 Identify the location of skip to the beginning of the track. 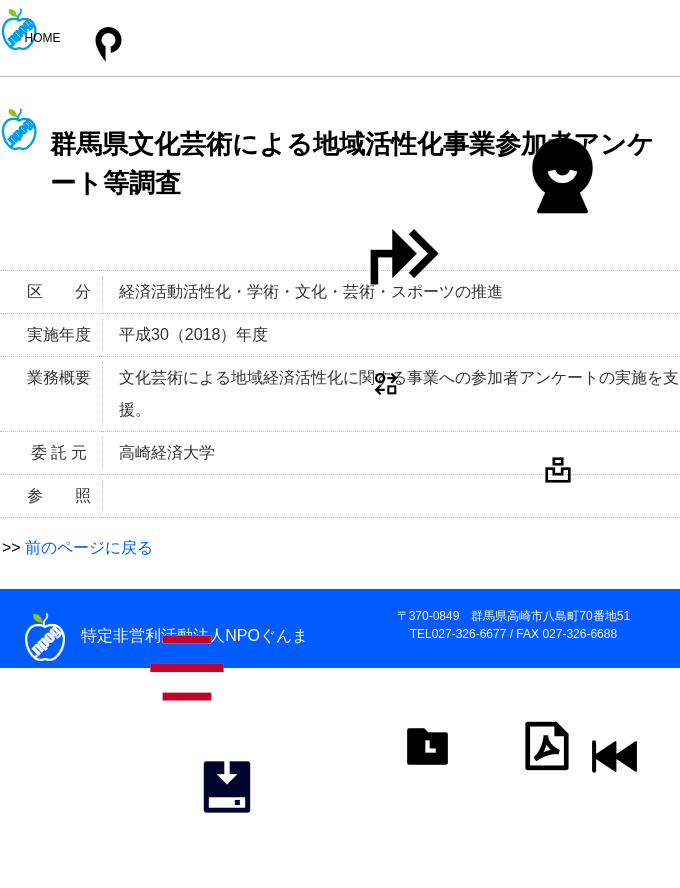
(614, 756).